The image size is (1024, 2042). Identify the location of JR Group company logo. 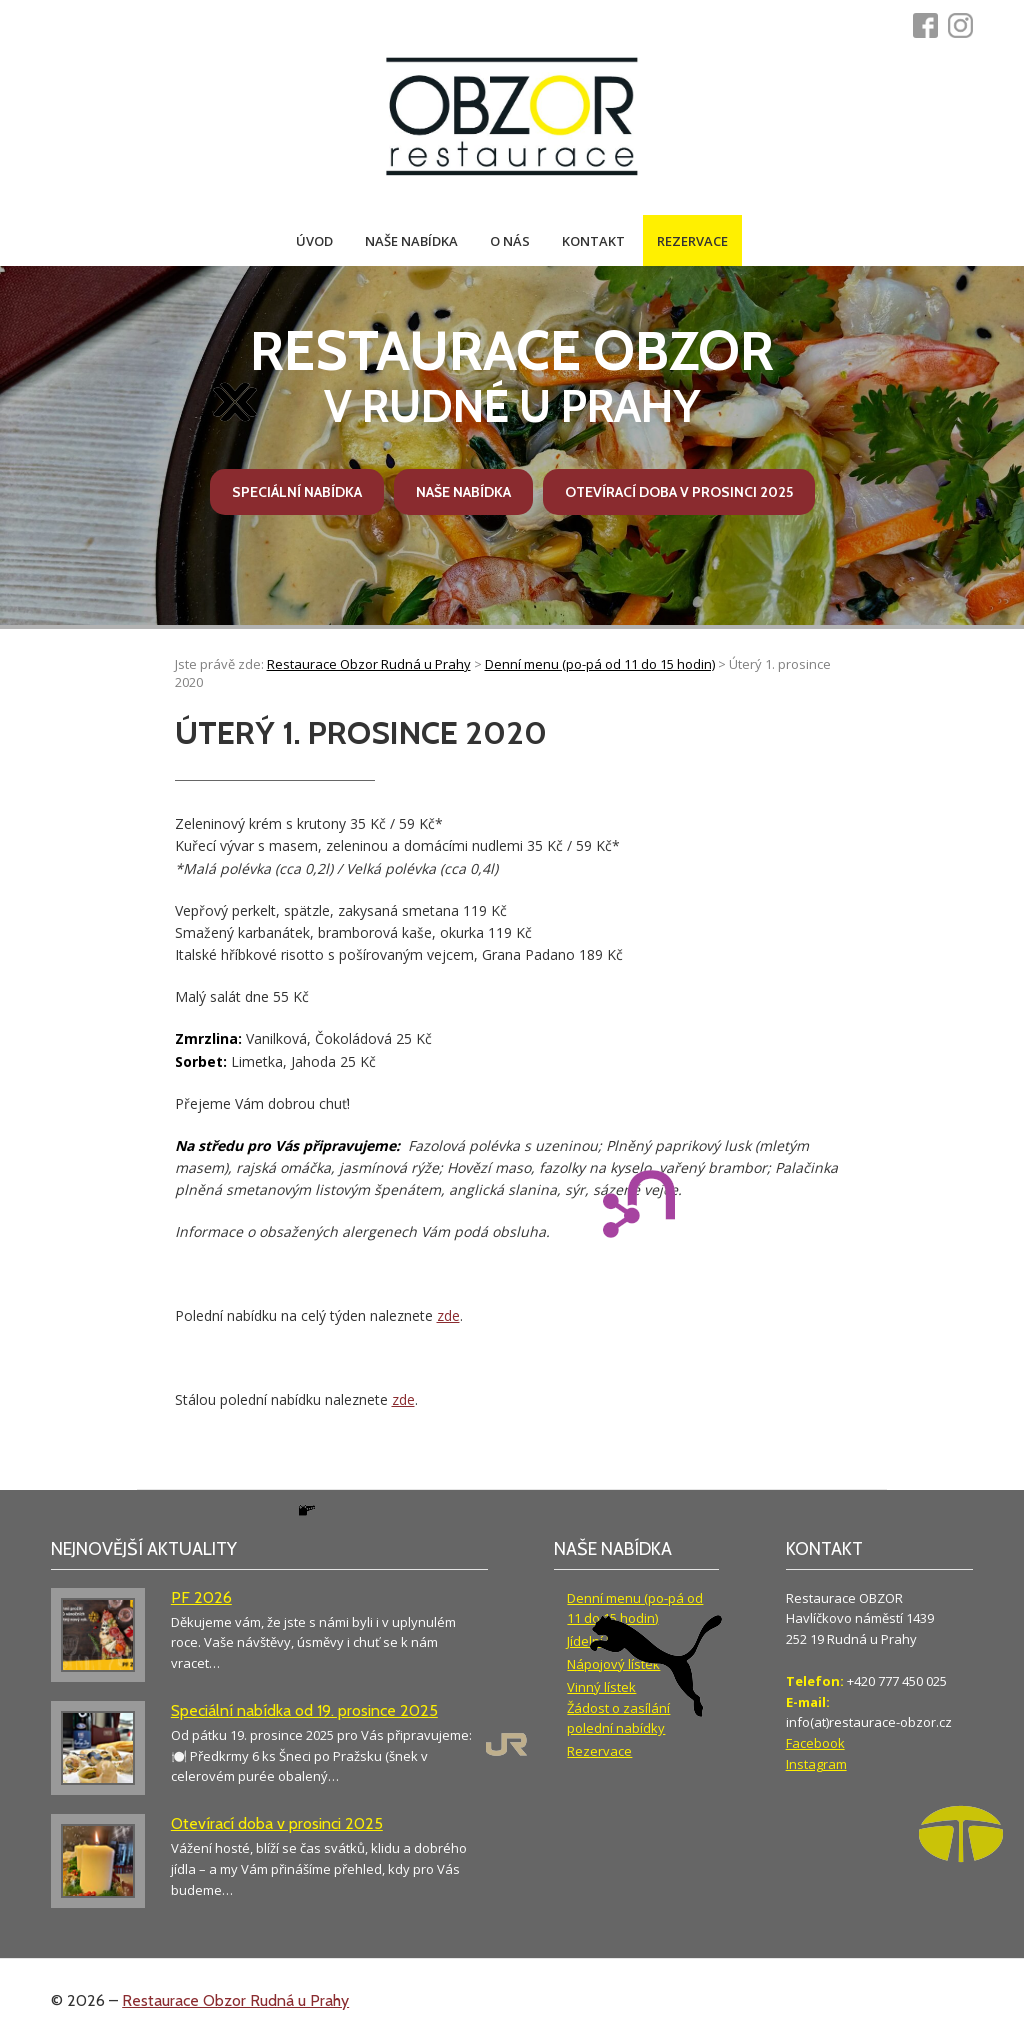
(506, 1744).